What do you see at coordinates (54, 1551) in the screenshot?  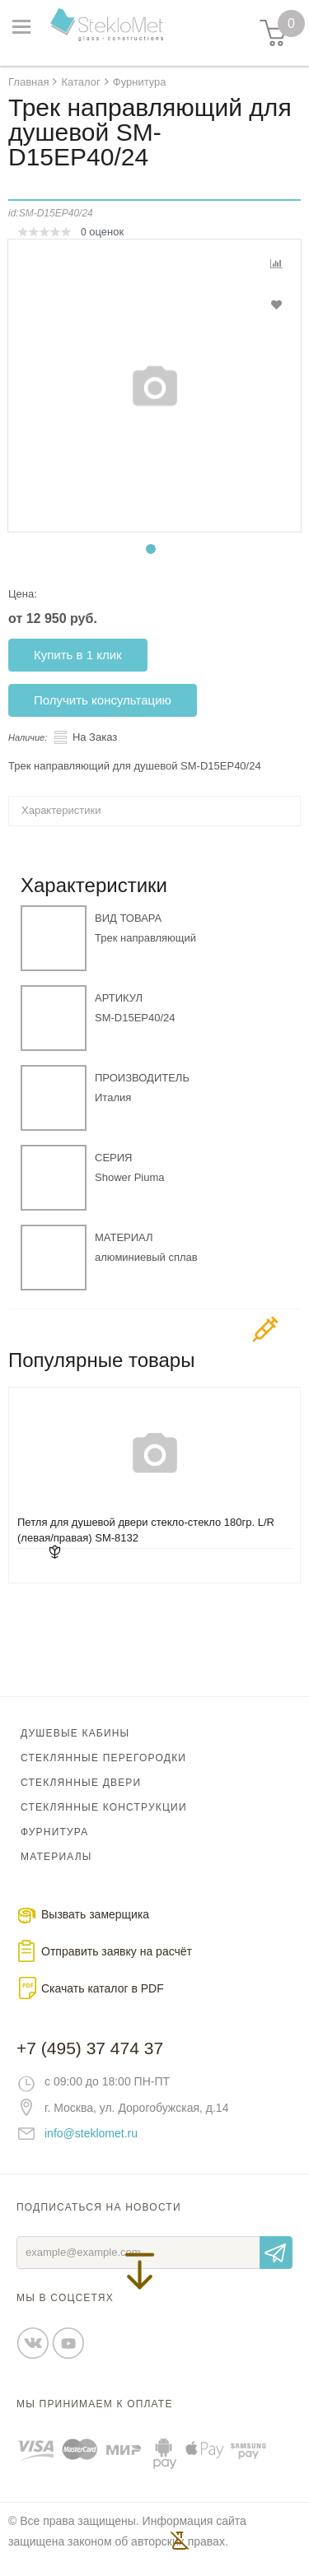 I see `access garden or plant care features` at bounding box center [54, 1551].